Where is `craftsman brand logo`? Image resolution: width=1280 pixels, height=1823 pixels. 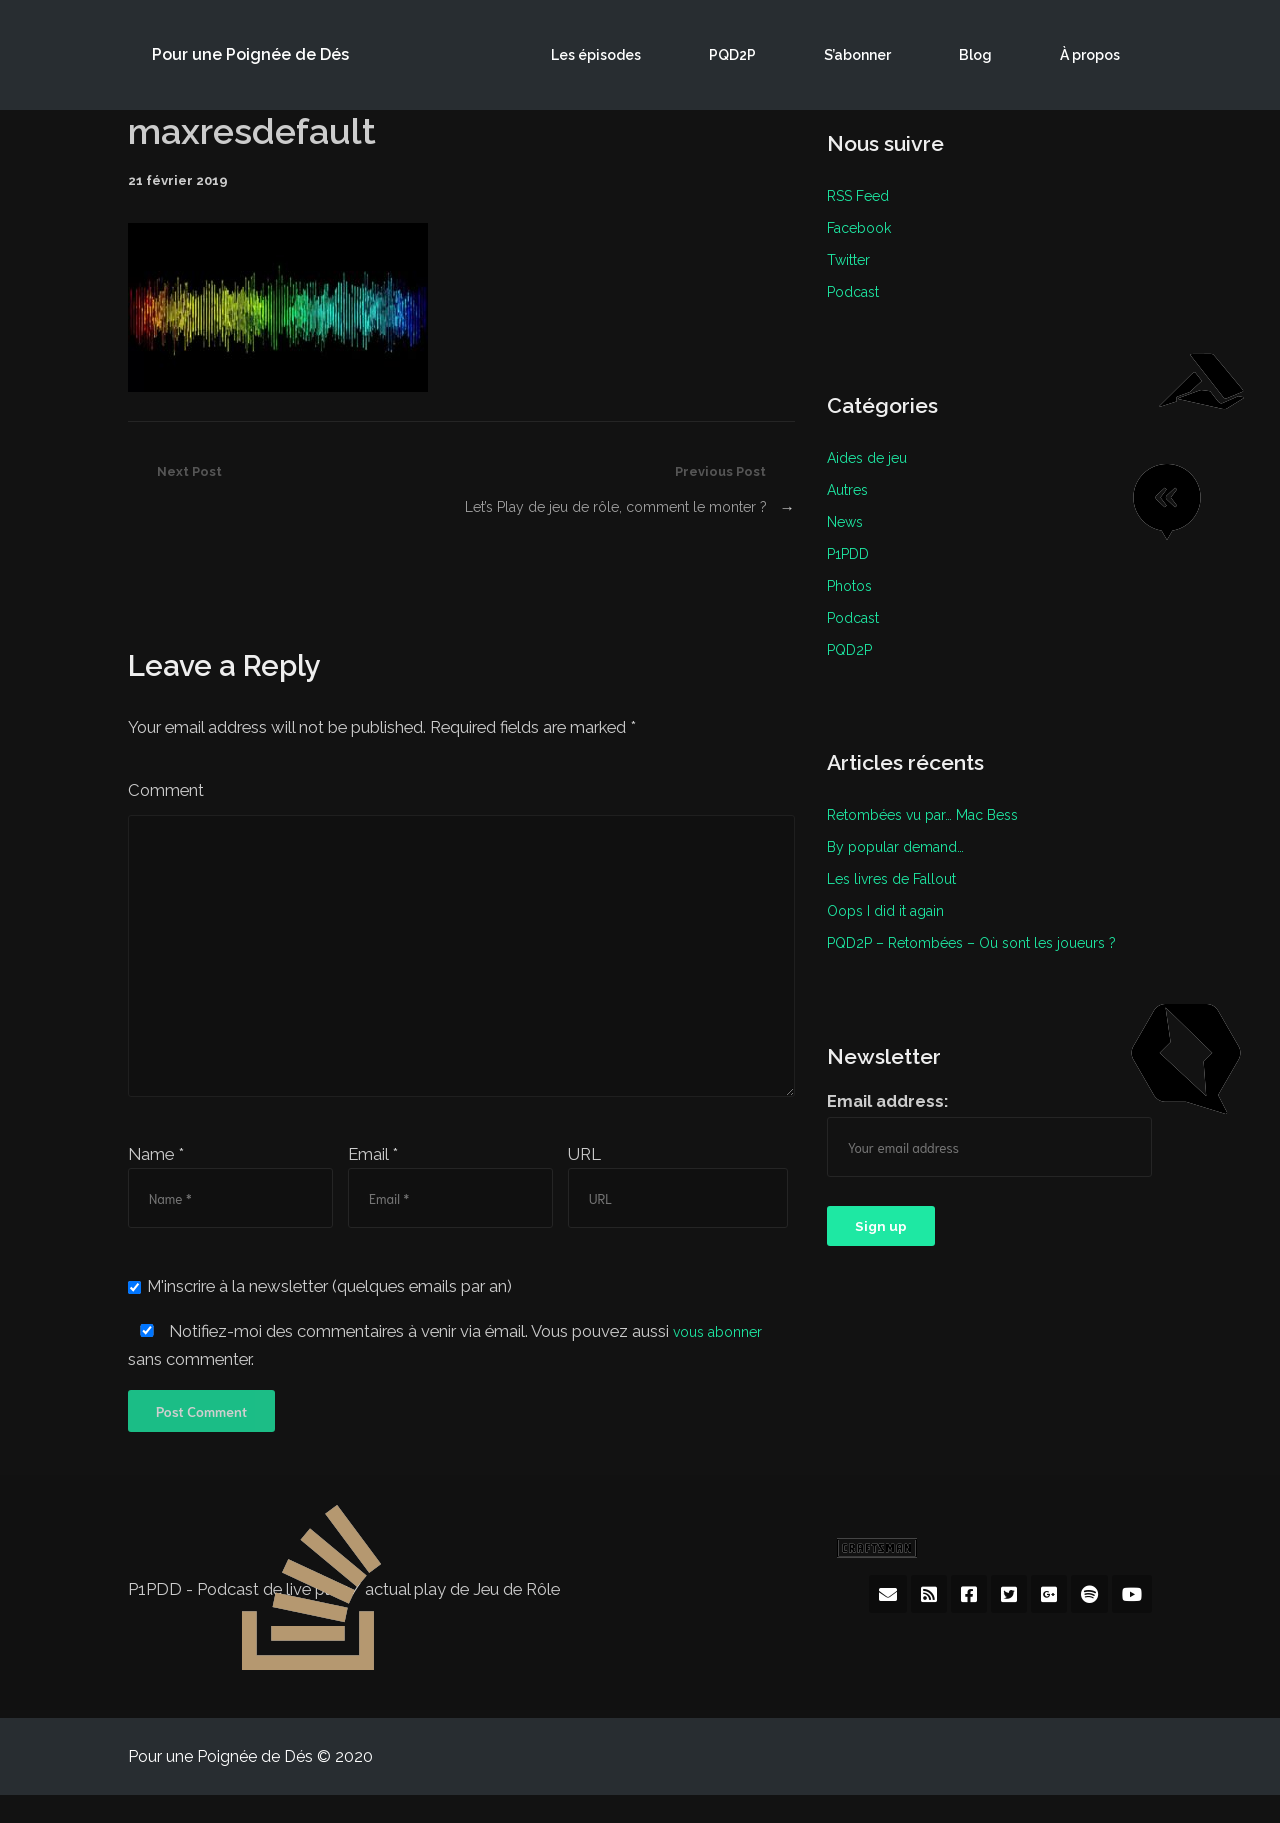 craftsman brand logo is located at coordinates (877, 1548).